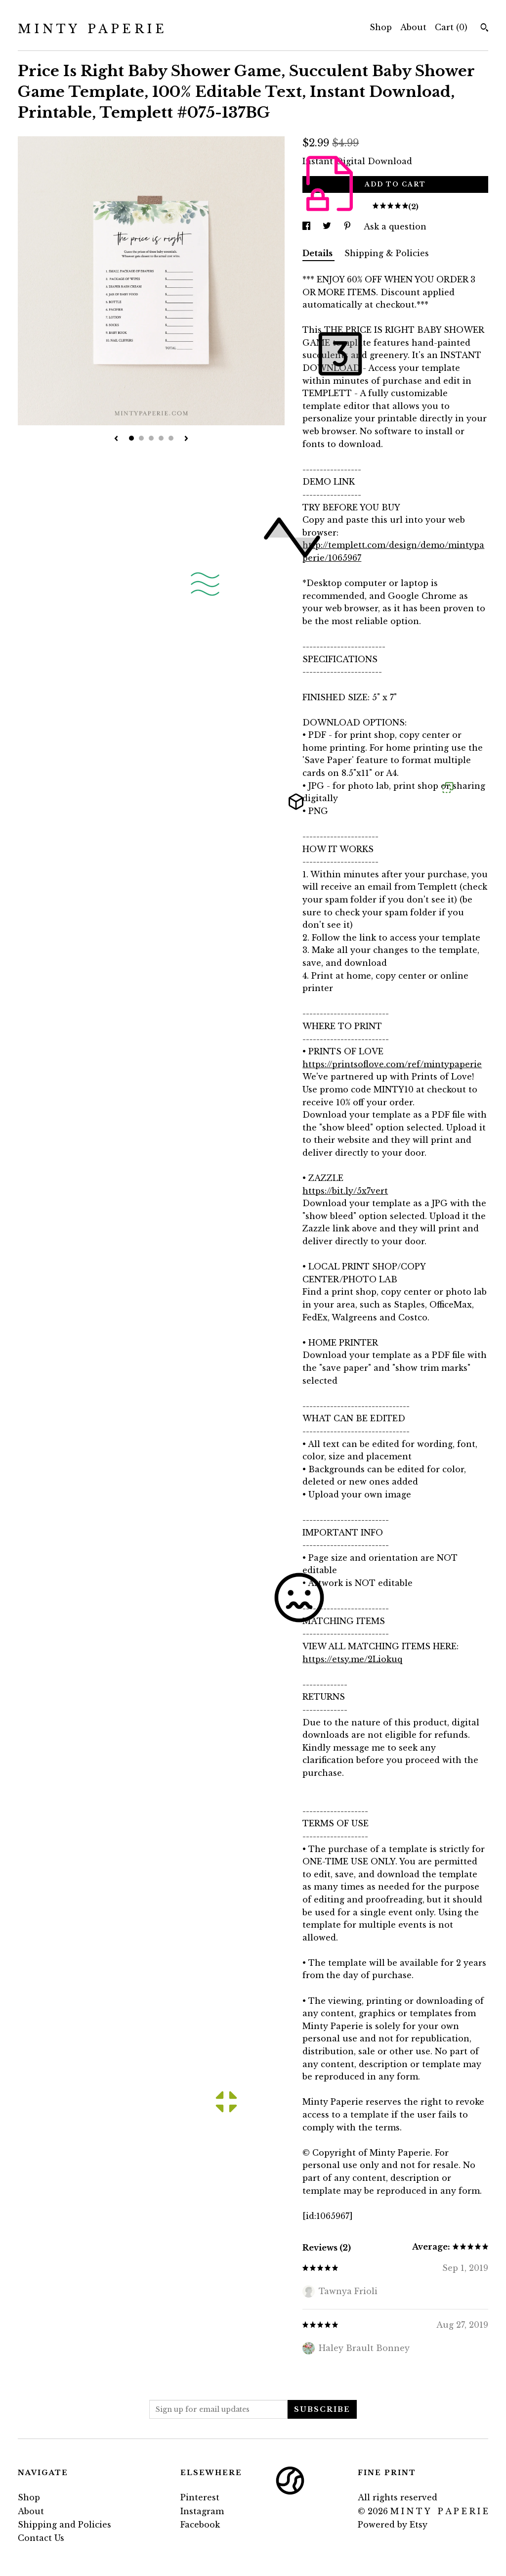 This screenshot has width=506, height=2576. I want to click on indicates water or aquatic features, so click(205, 584).